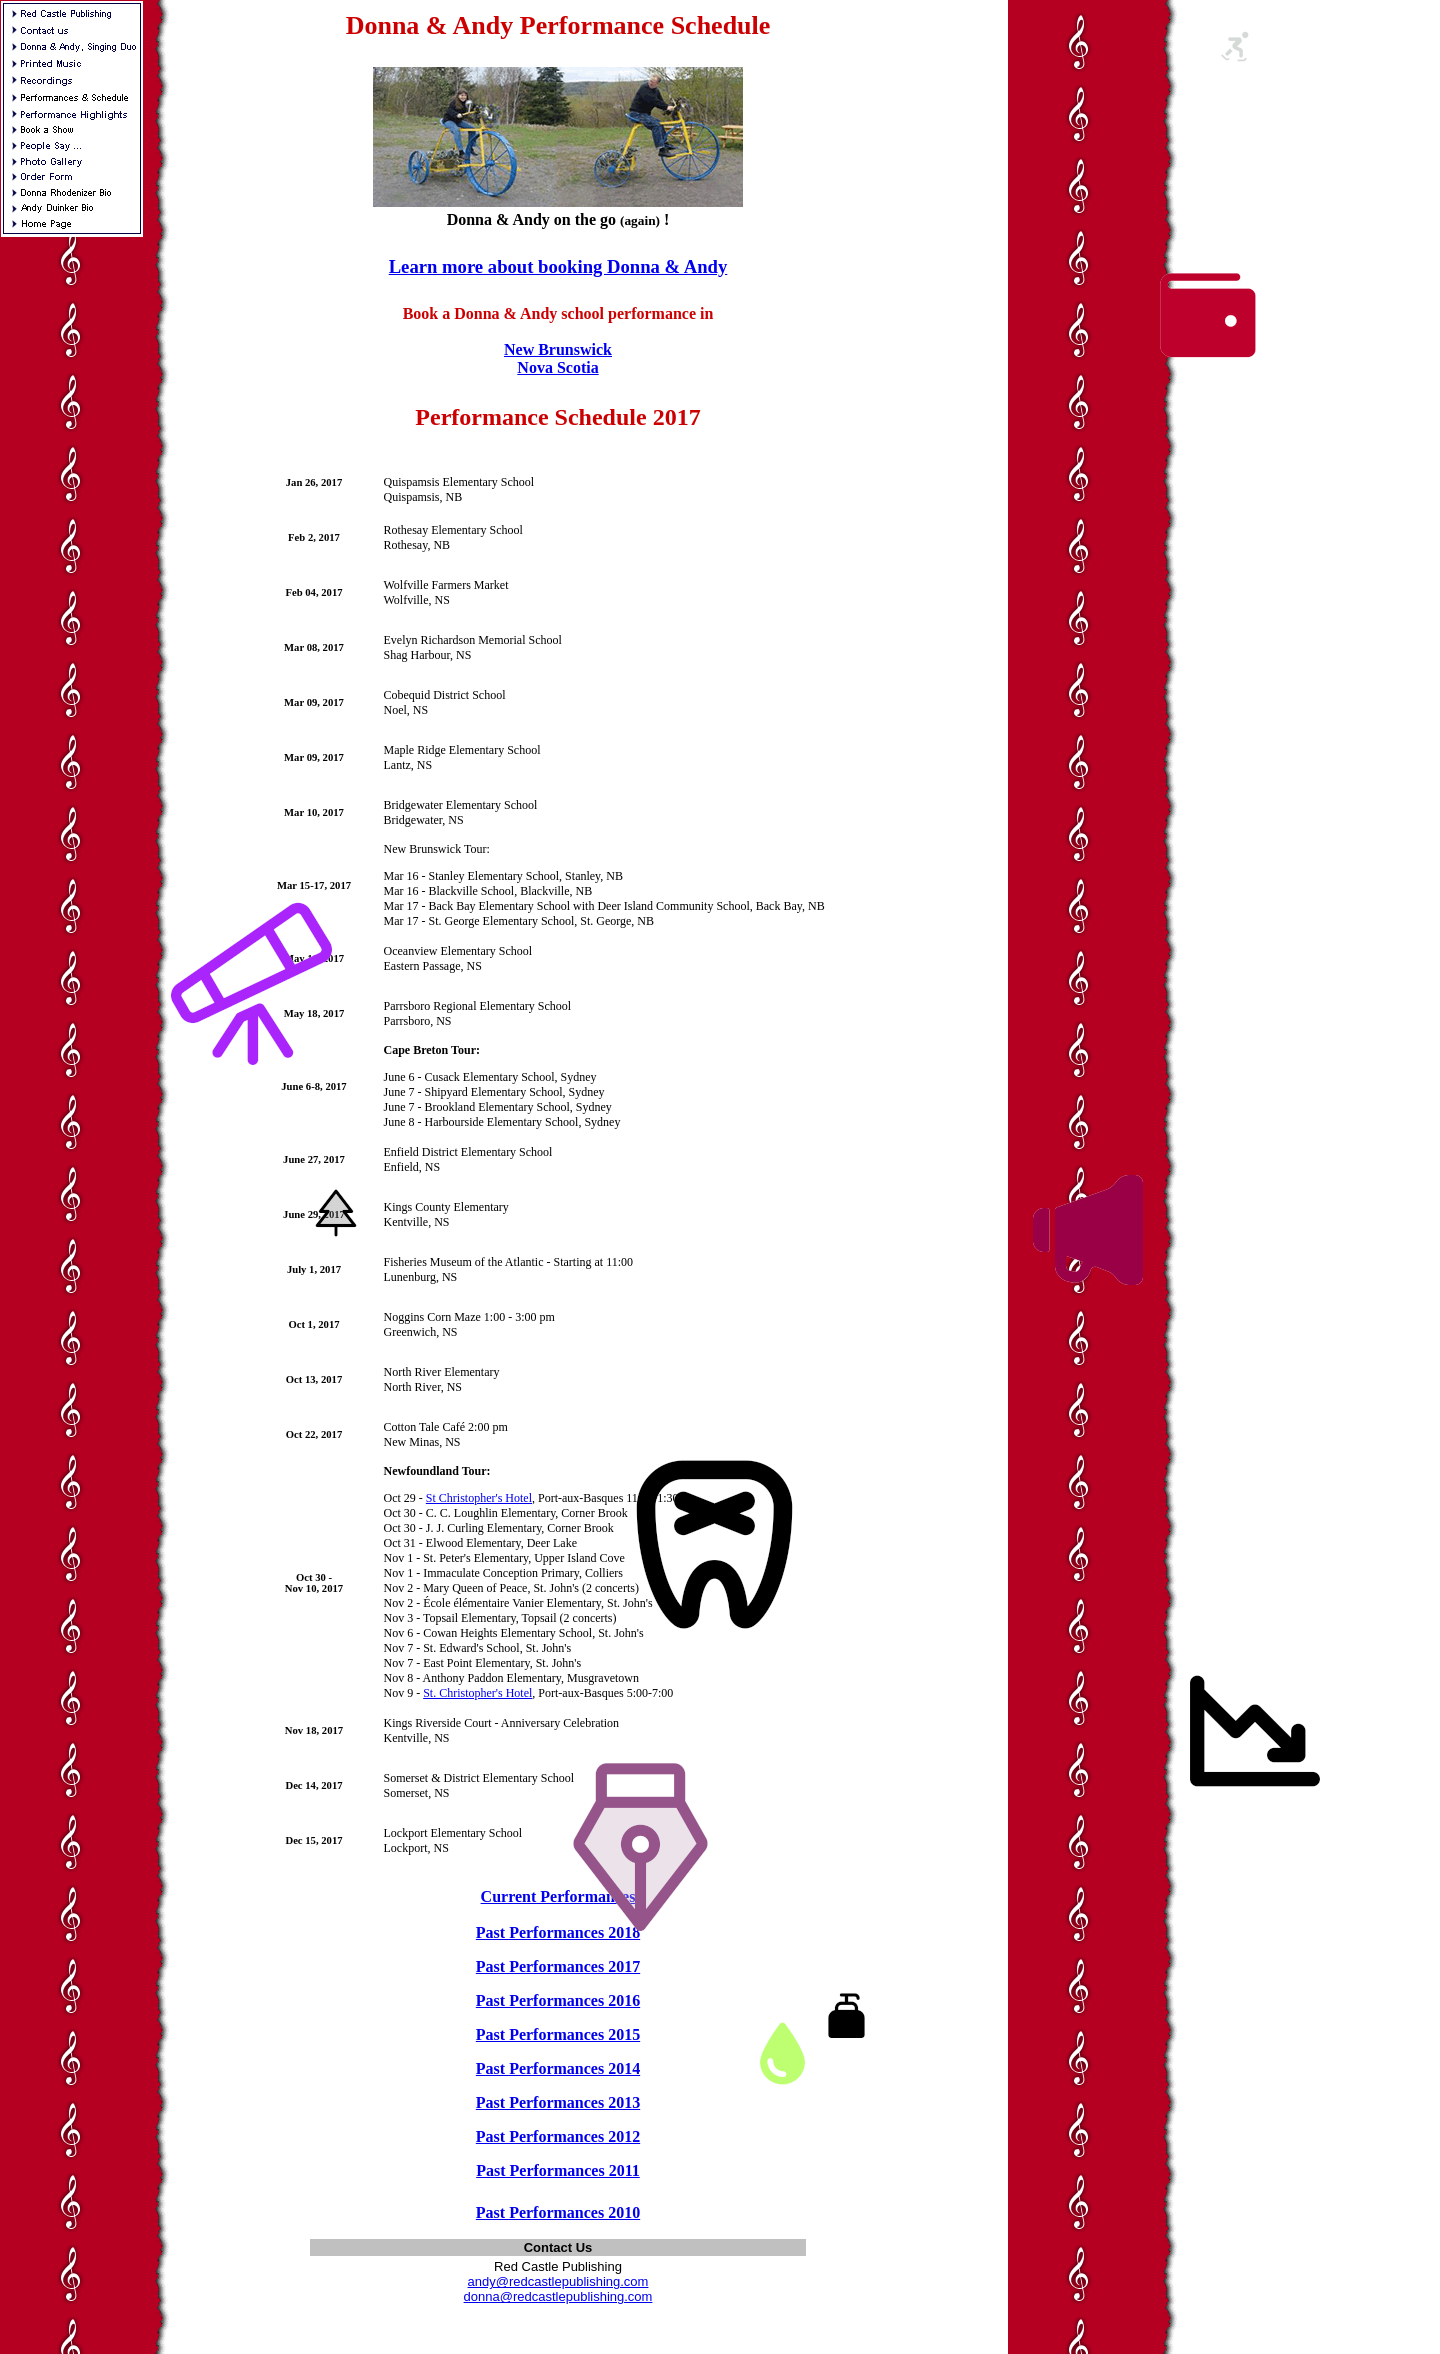 Image resolution: width=1440 pixels, height=2354 pixels. Describe the element at coordinates (1235, 46) in the screenshot. I see `indicates ice skating or winter sports activity` at that location.